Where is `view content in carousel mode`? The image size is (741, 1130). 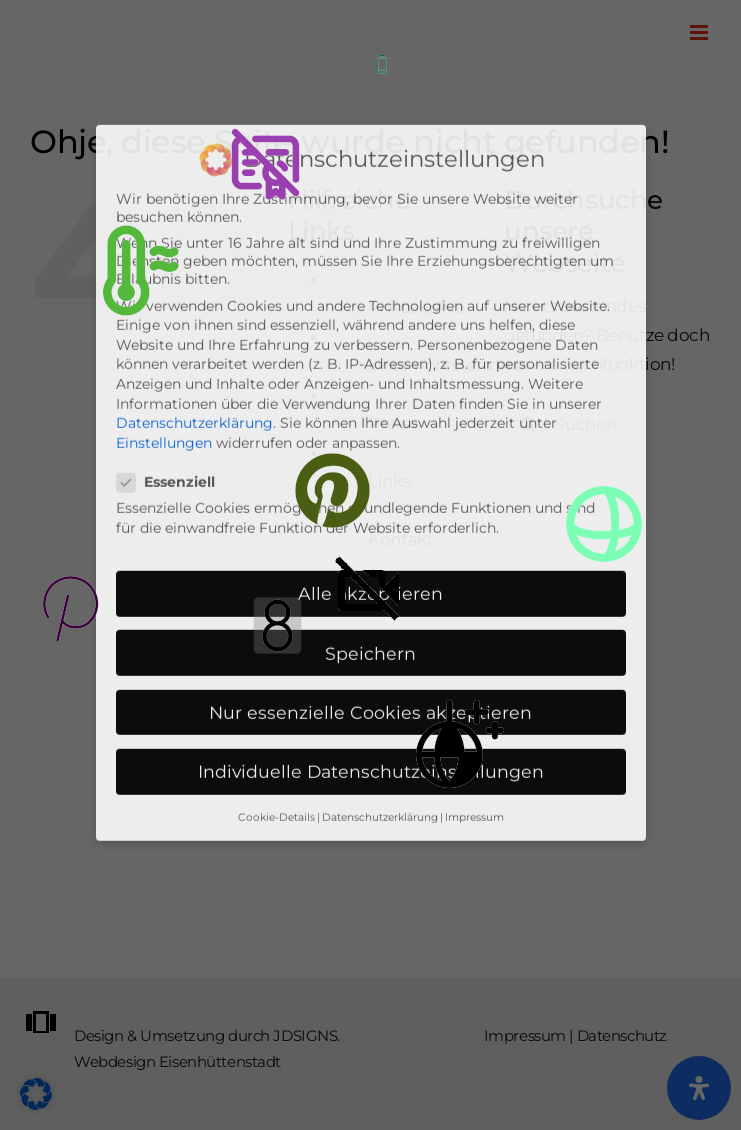
view content in carousel mode is located at coordinates (41, 1023).